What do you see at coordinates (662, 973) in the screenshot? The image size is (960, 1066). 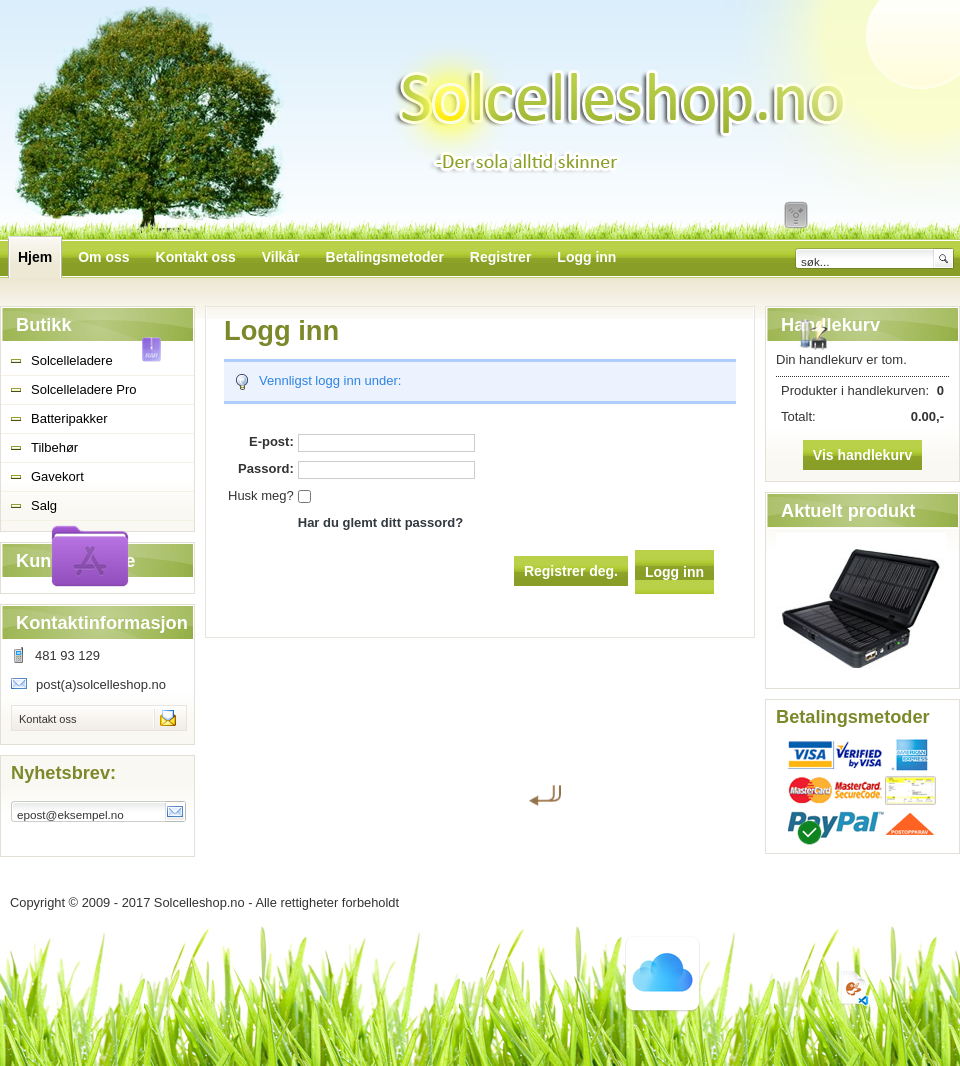 I see `access iCloud Drive diagnostics` at bounding box center [662, 973].